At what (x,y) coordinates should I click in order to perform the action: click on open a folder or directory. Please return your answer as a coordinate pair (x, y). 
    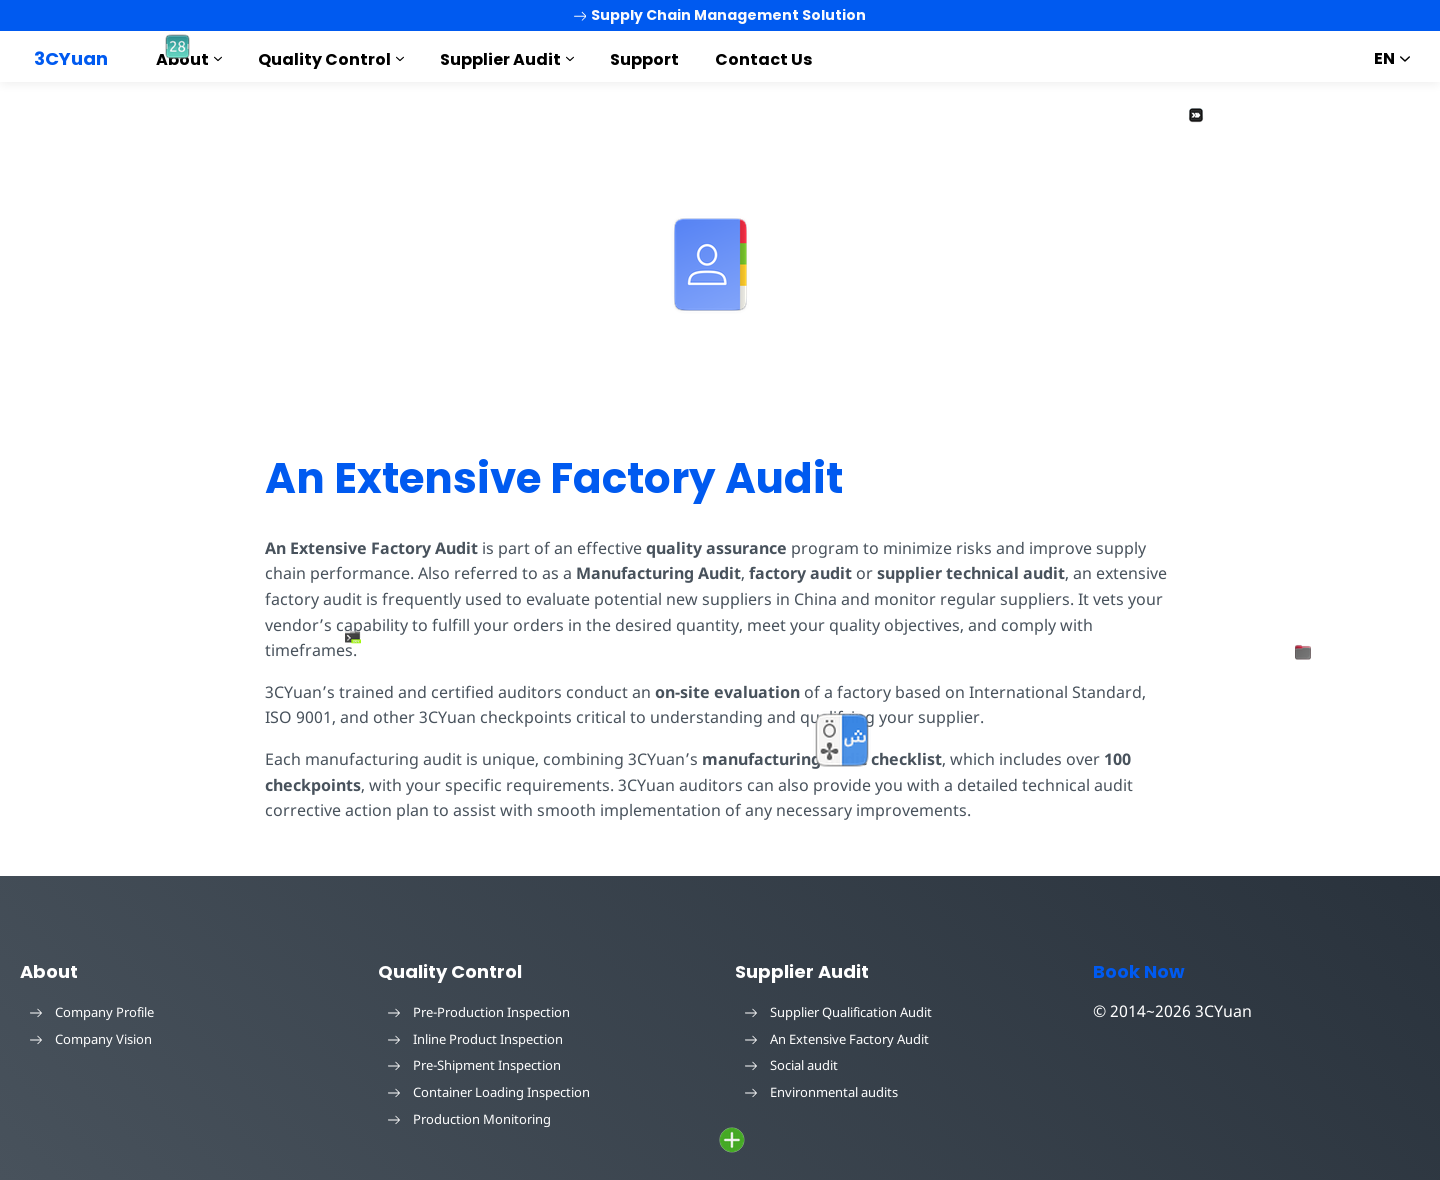
    Looking at the image, I should click on (1303, 652).